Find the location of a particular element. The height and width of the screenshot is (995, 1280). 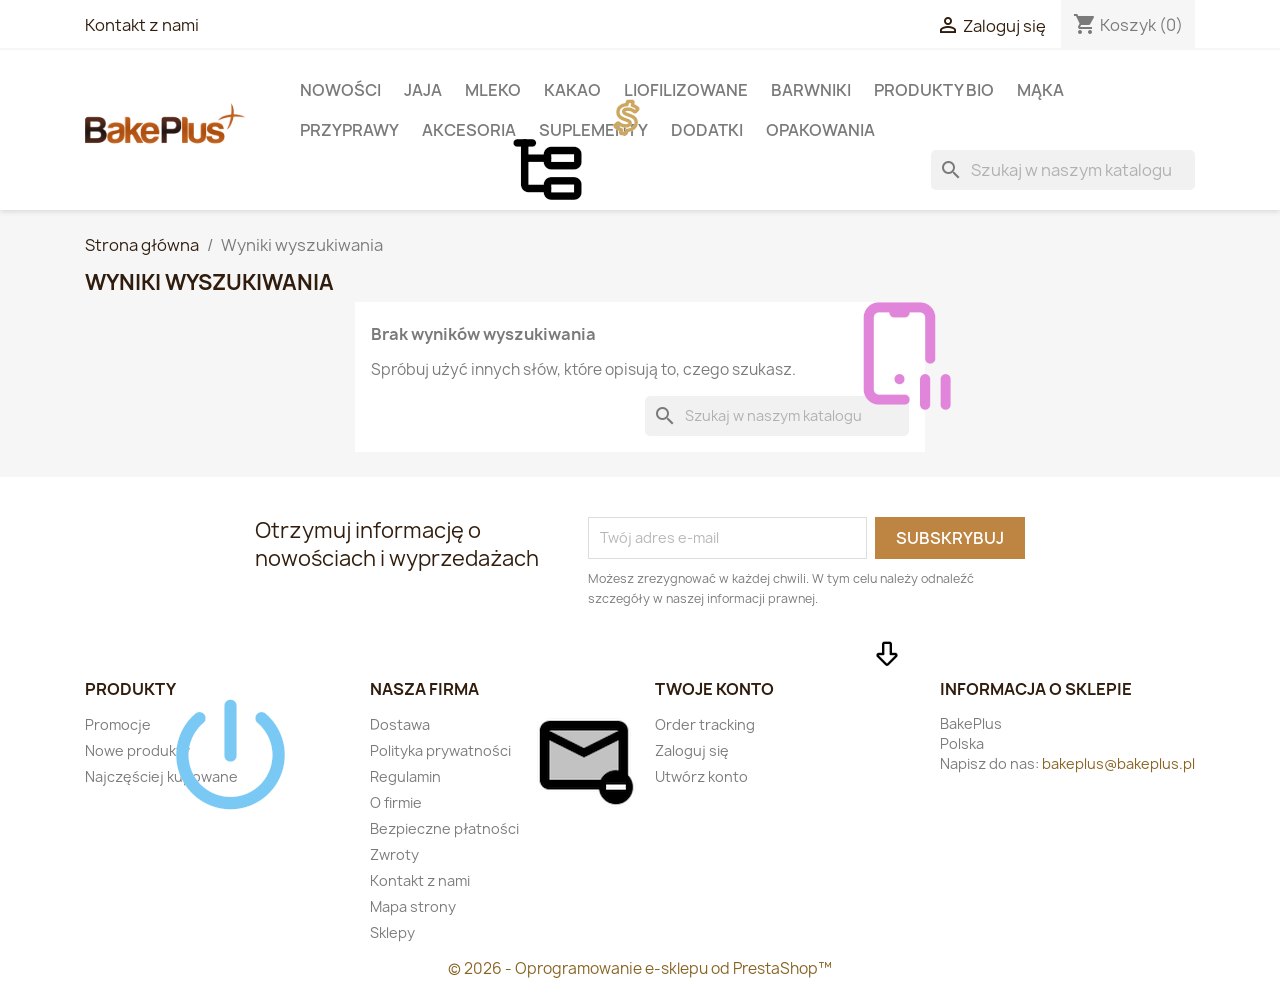

unsubscribe from email list is located at coordinates (584, 765).